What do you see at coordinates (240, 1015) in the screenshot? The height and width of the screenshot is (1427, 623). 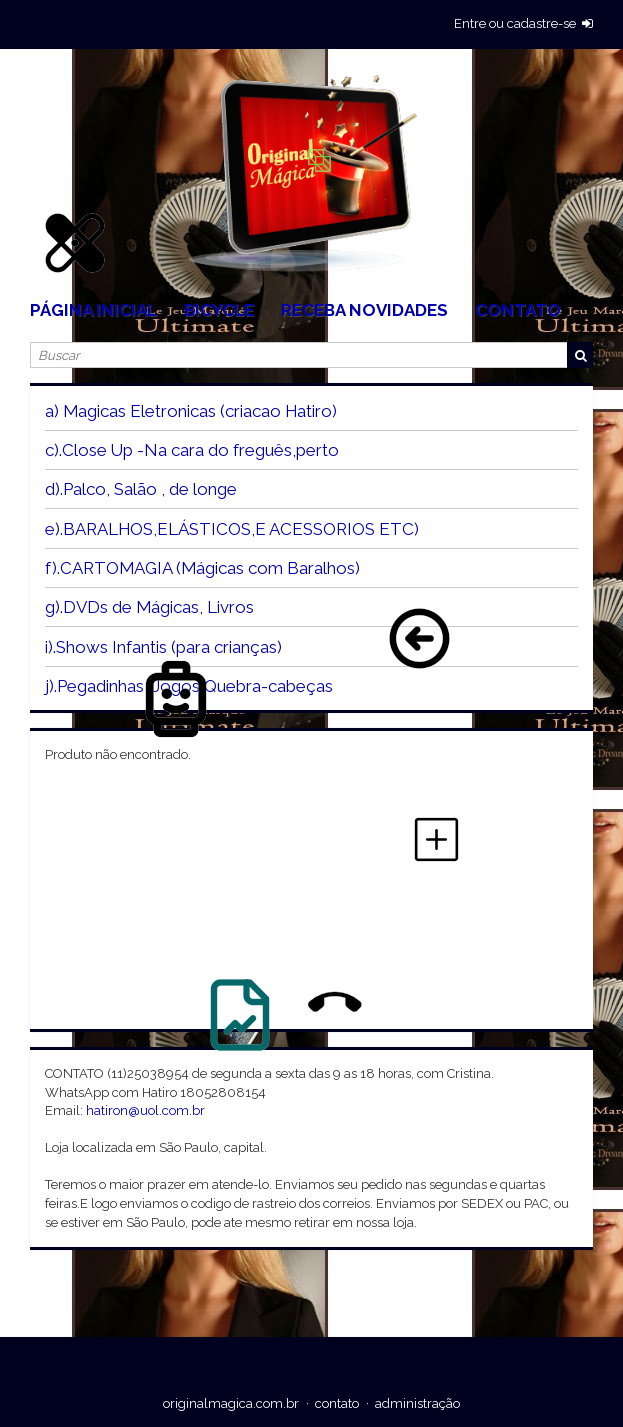 I see `view report or analytics document` at bounding box center [240, 1015].